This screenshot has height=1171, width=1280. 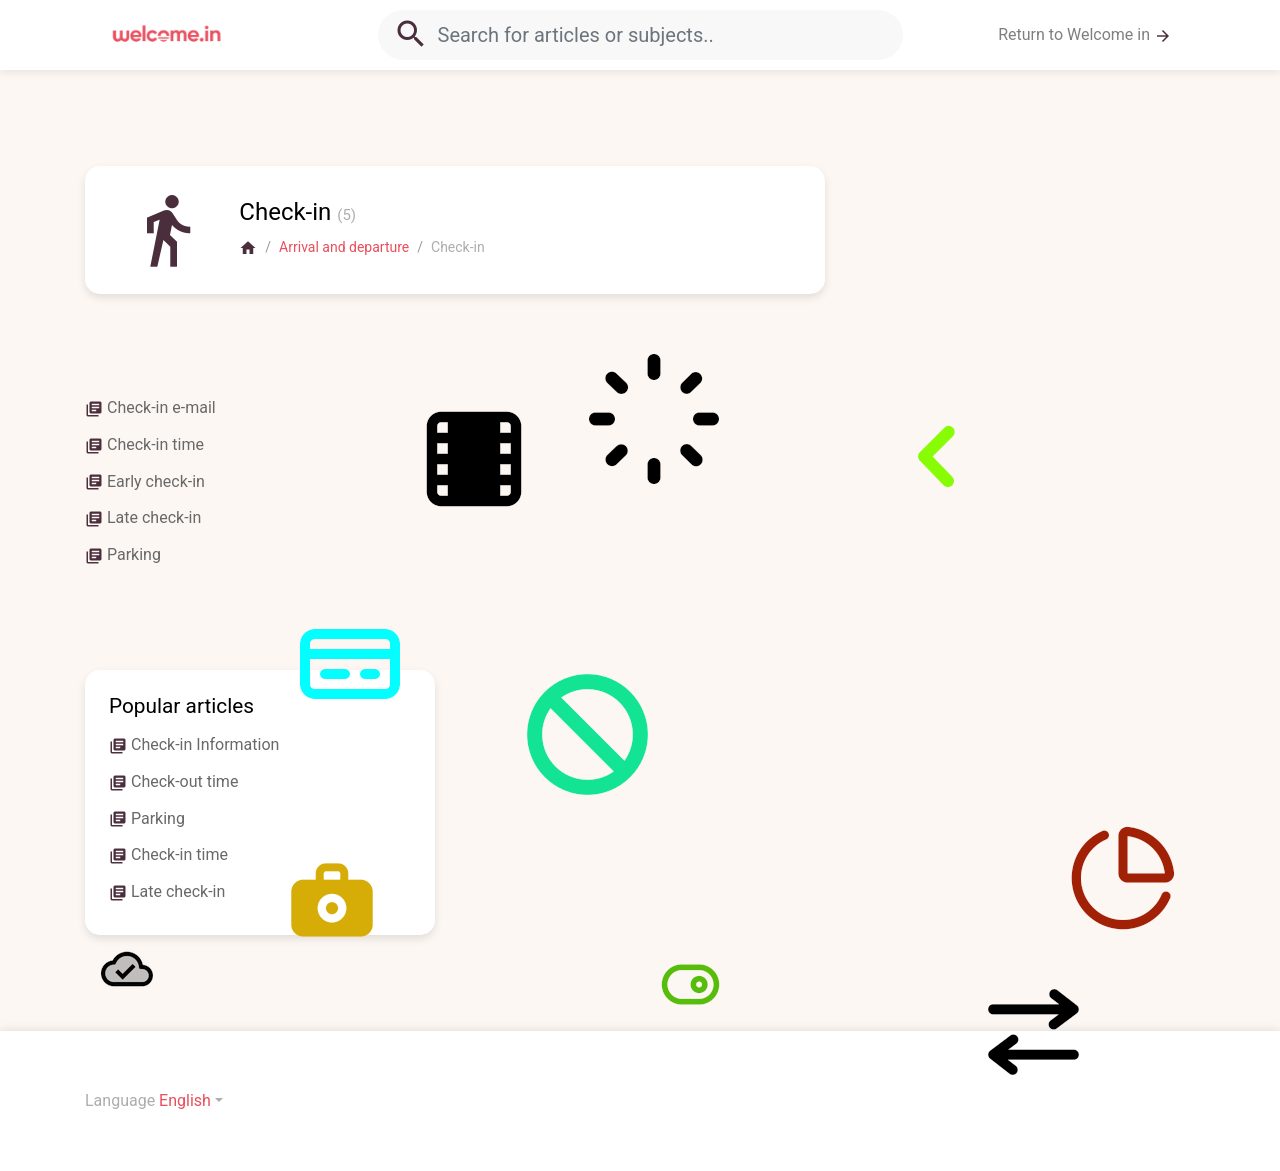 I want to click on access video or movie content, so click(x=474, y=459).